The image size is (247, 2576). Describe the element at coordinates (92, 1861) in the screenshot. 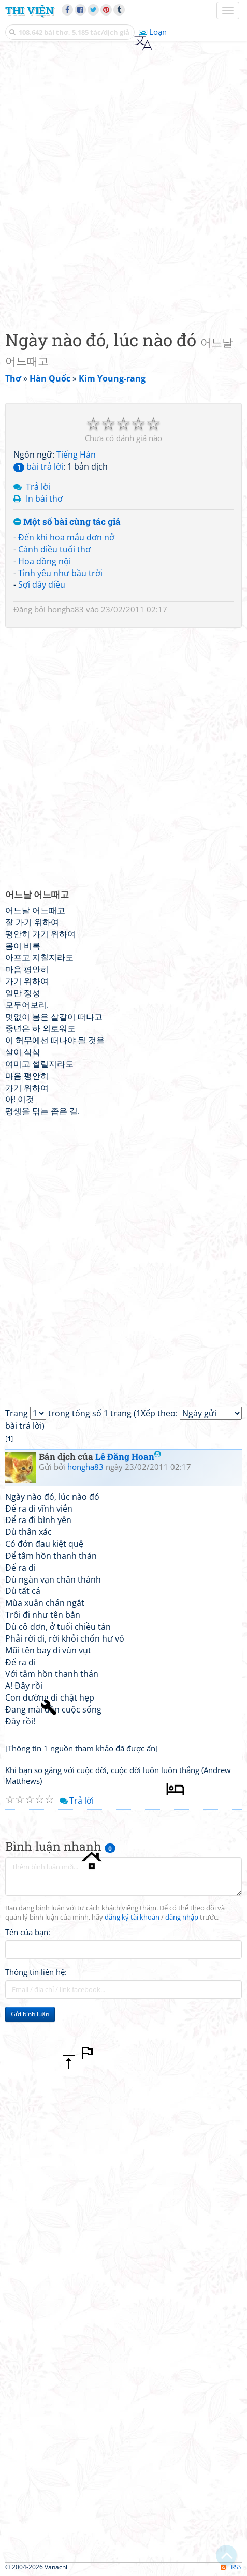

I see `access home or housing services` at that location.